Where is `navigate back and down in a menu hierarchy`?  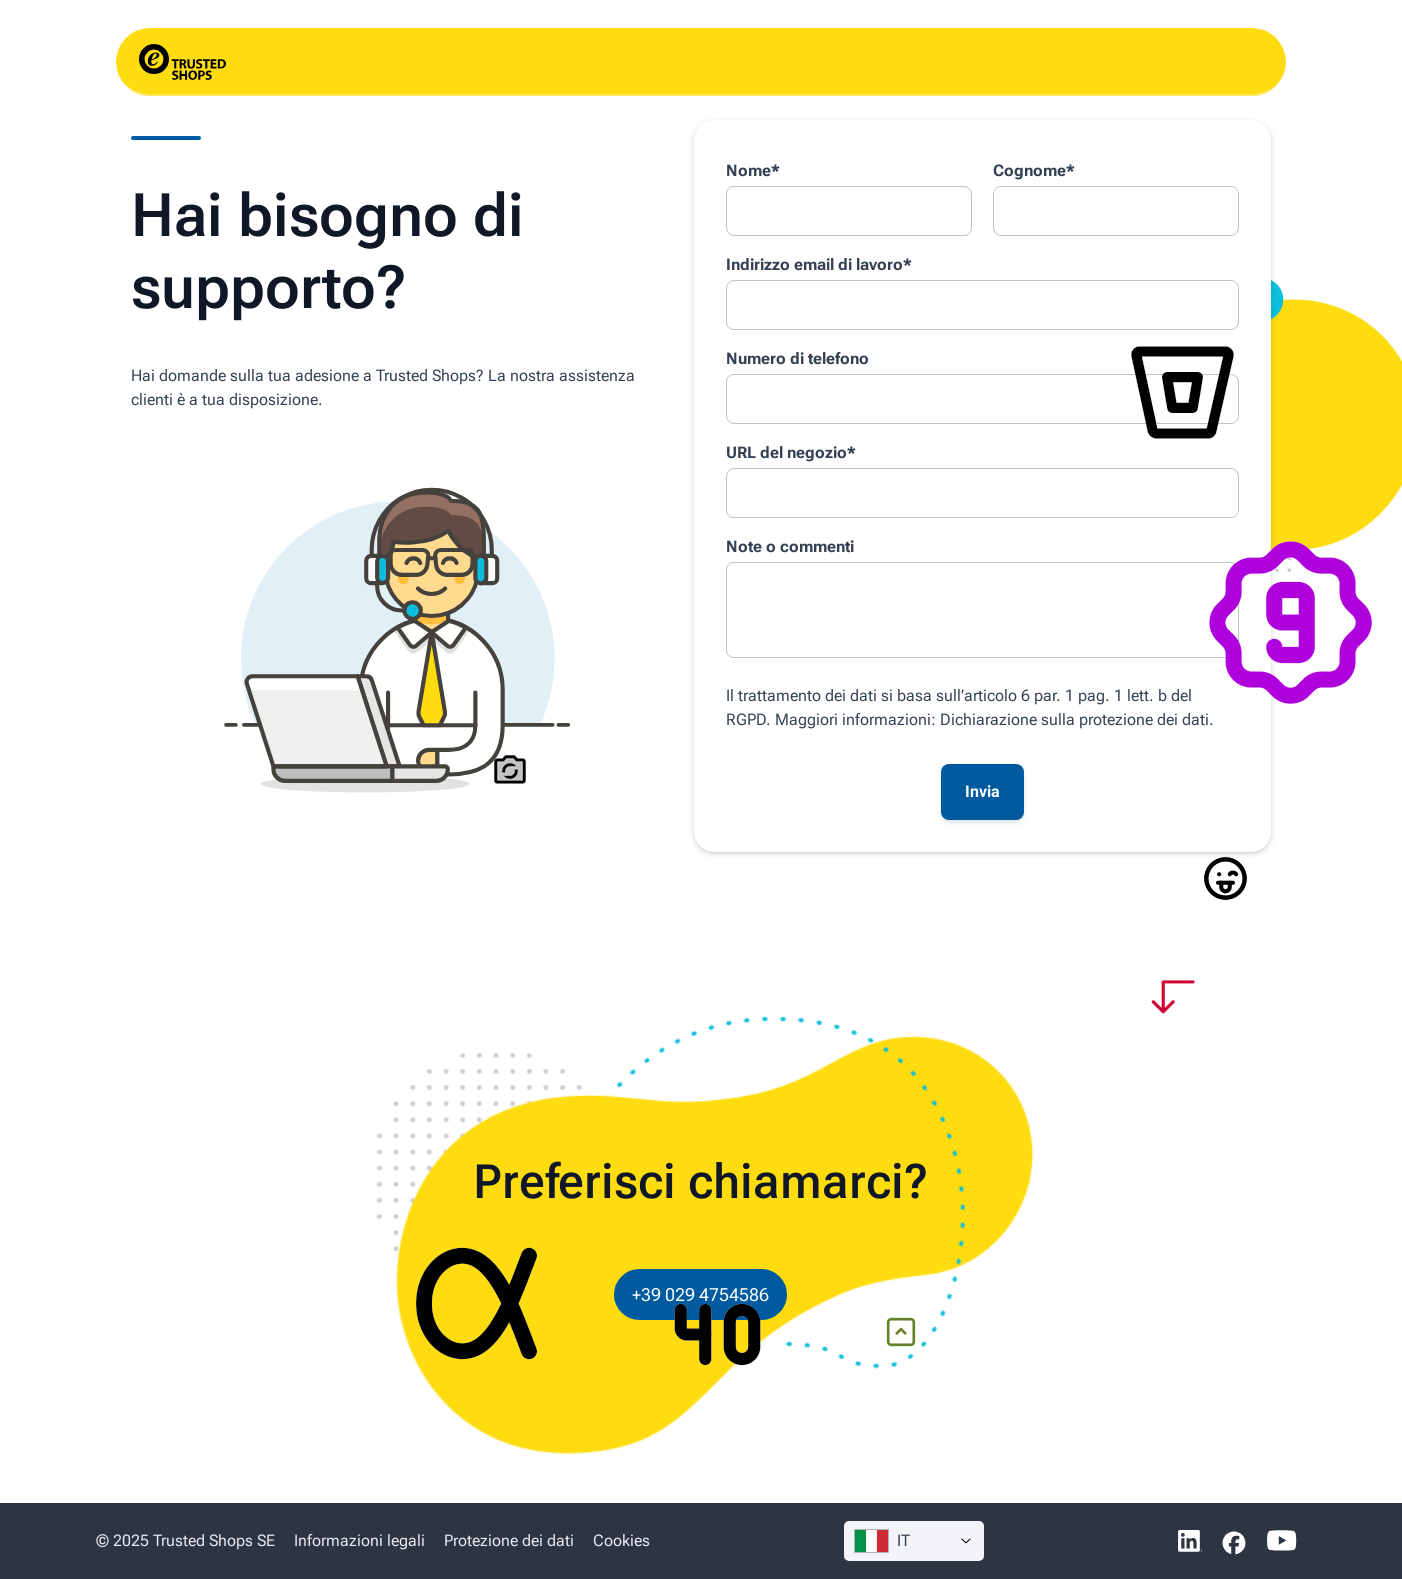 navigate back and down in a menu hierarchy is located at coordinates (1171, 993).